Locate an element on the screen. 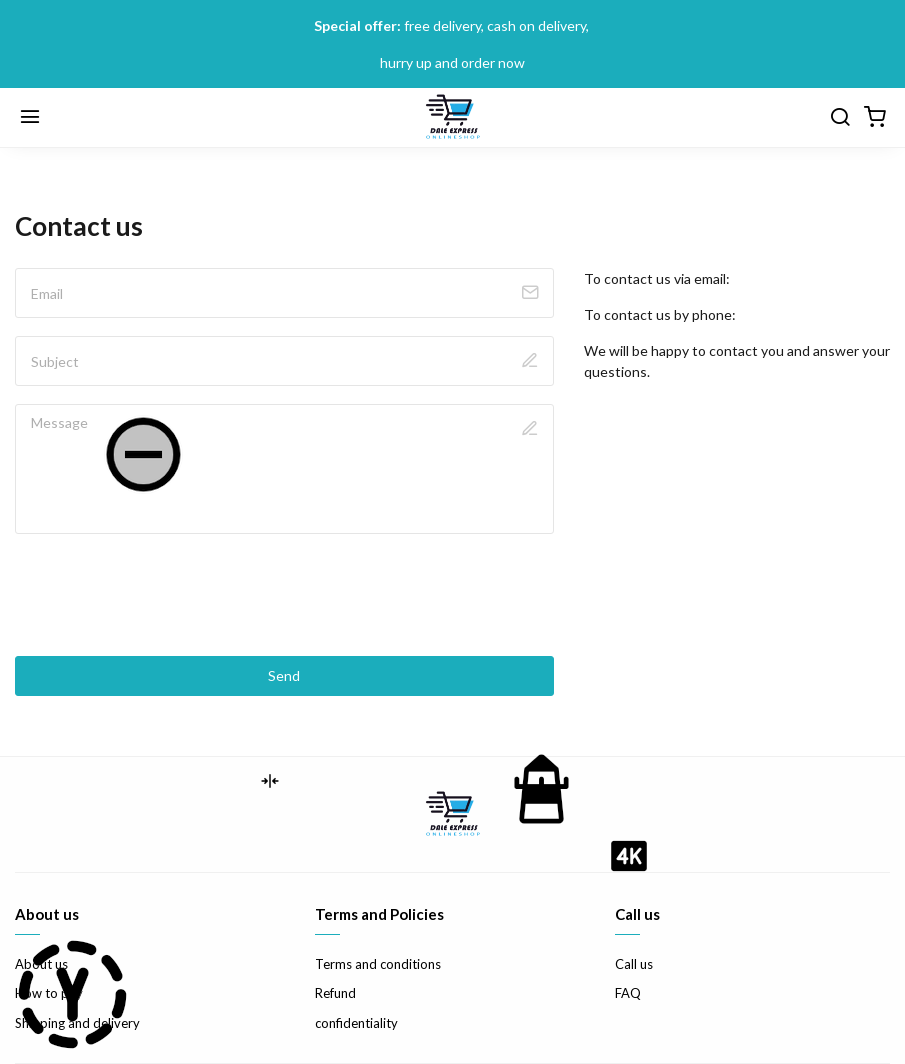 The width and height of the screenshot is (905, 1064). access website accessibility or guidance features is located at coordinates (541, 791).